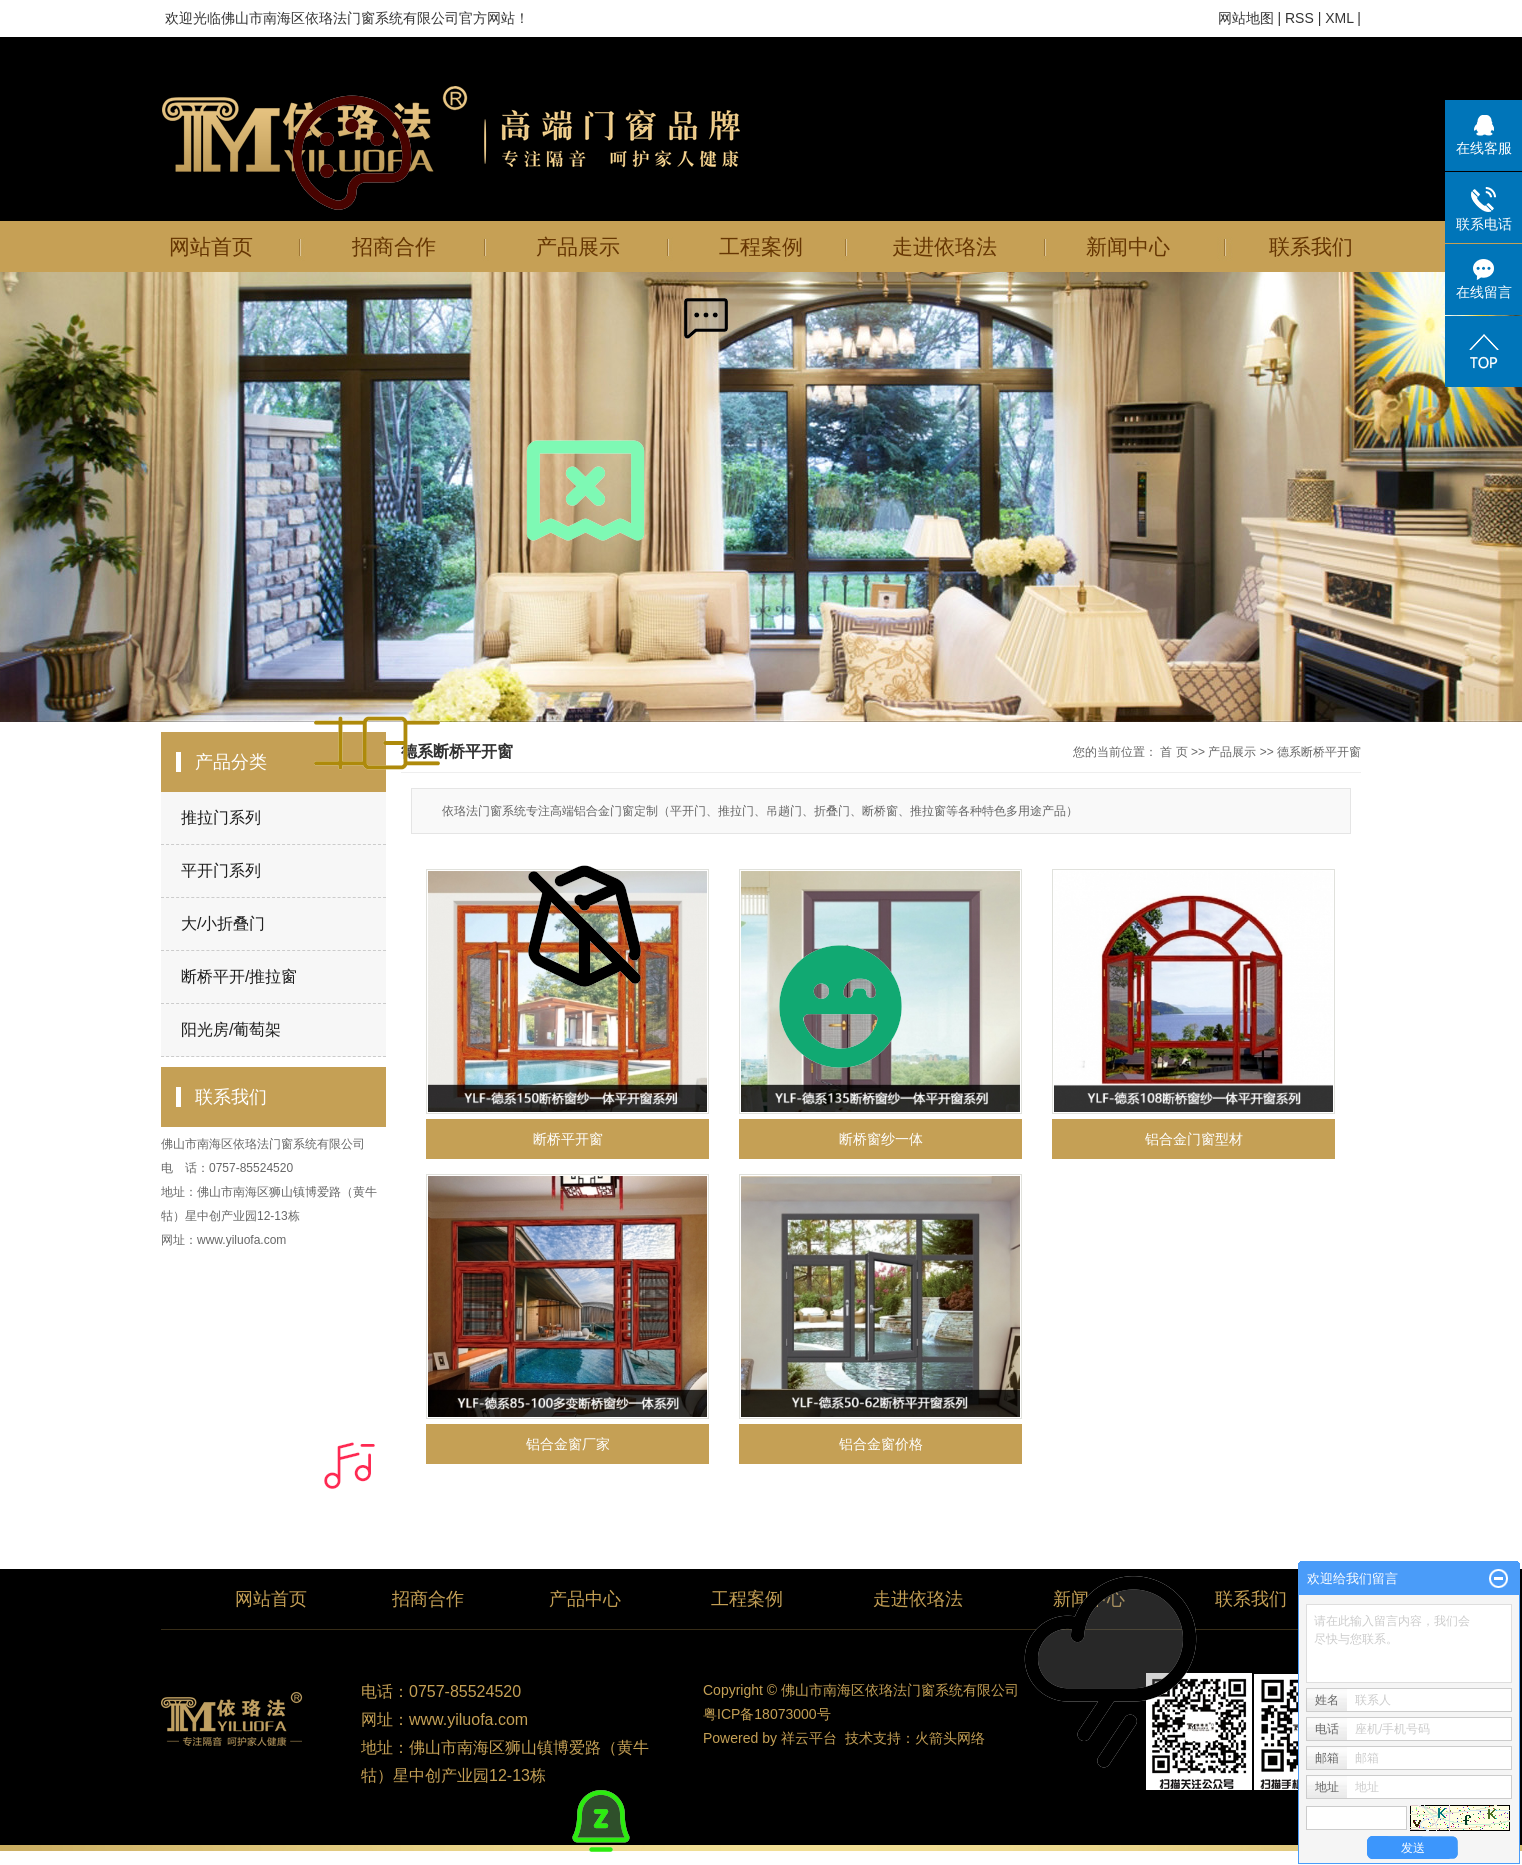  I want to click on remove a song from playlist, so click(350, 1464).